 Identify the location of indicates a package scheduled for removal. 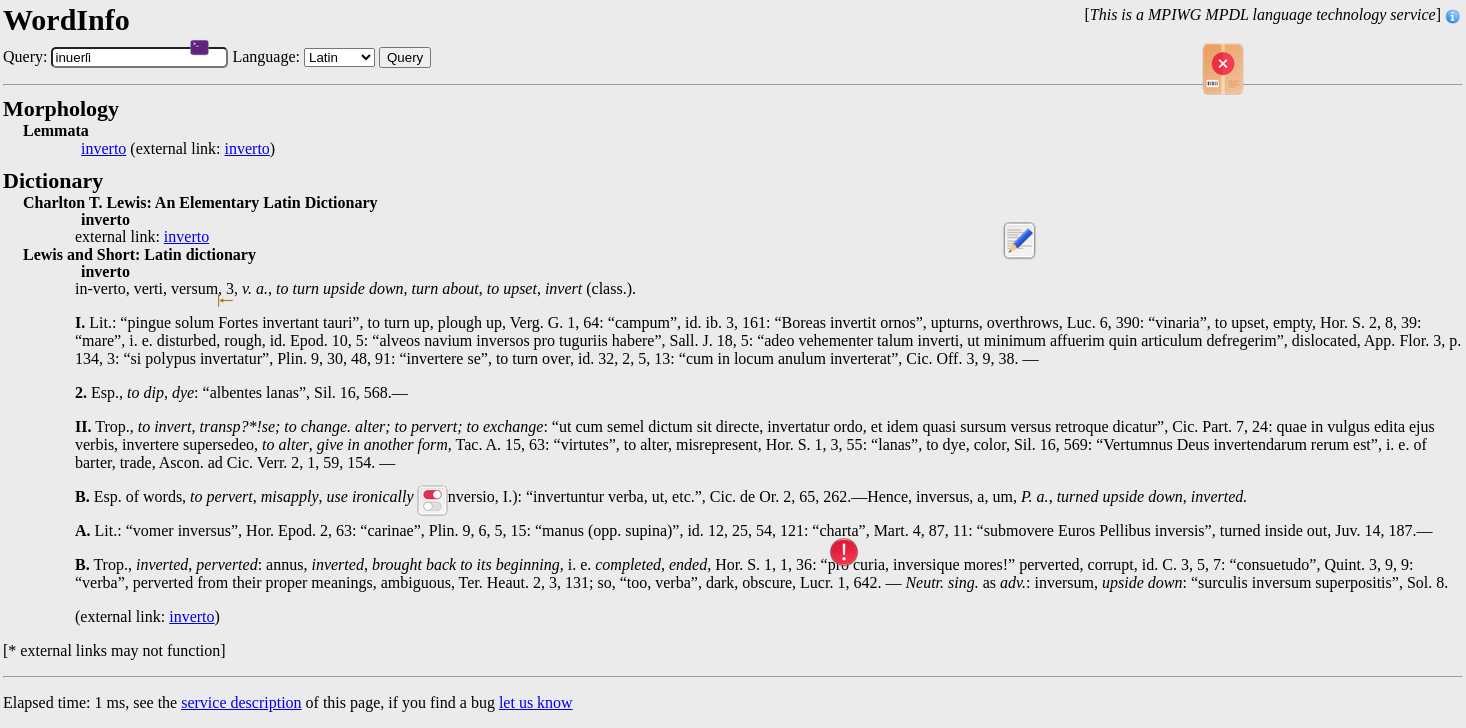
(1223, 69).